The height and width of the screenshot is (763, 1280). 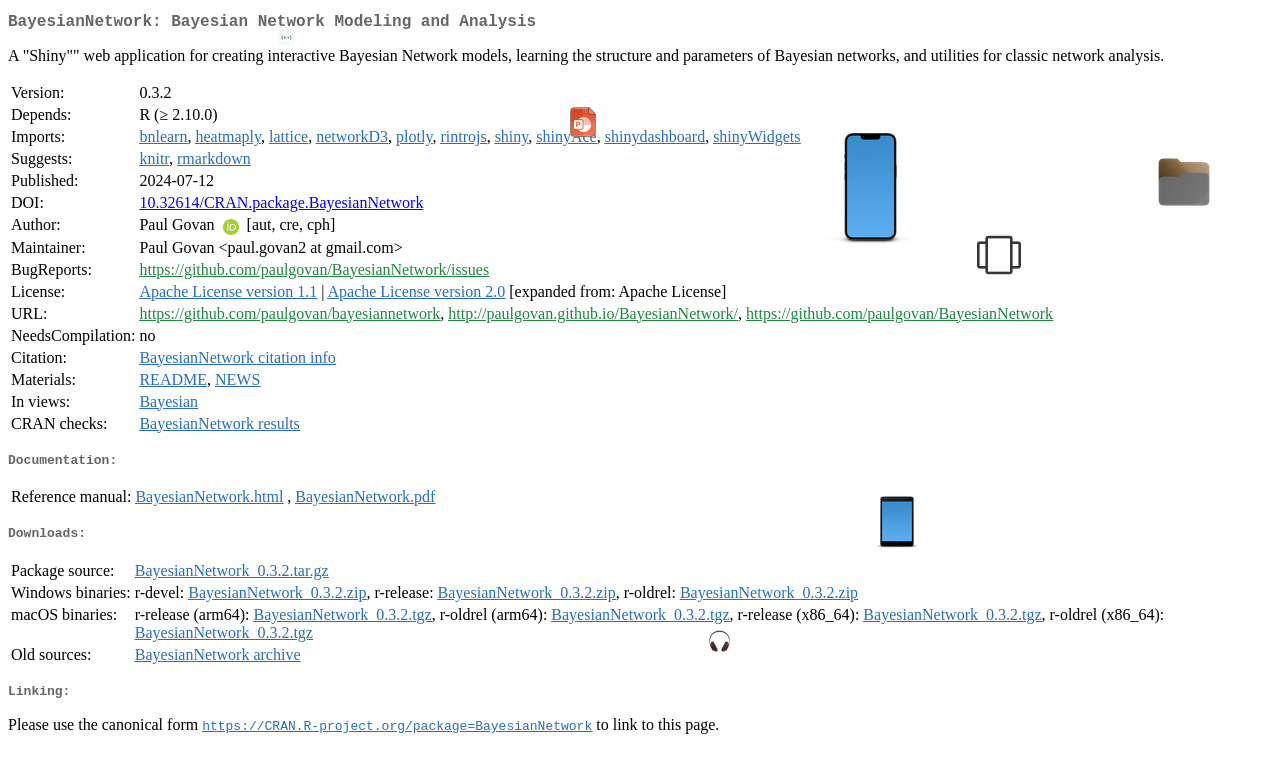 I want to click on connect bluetooth headphones, so click(x=719, y=641).